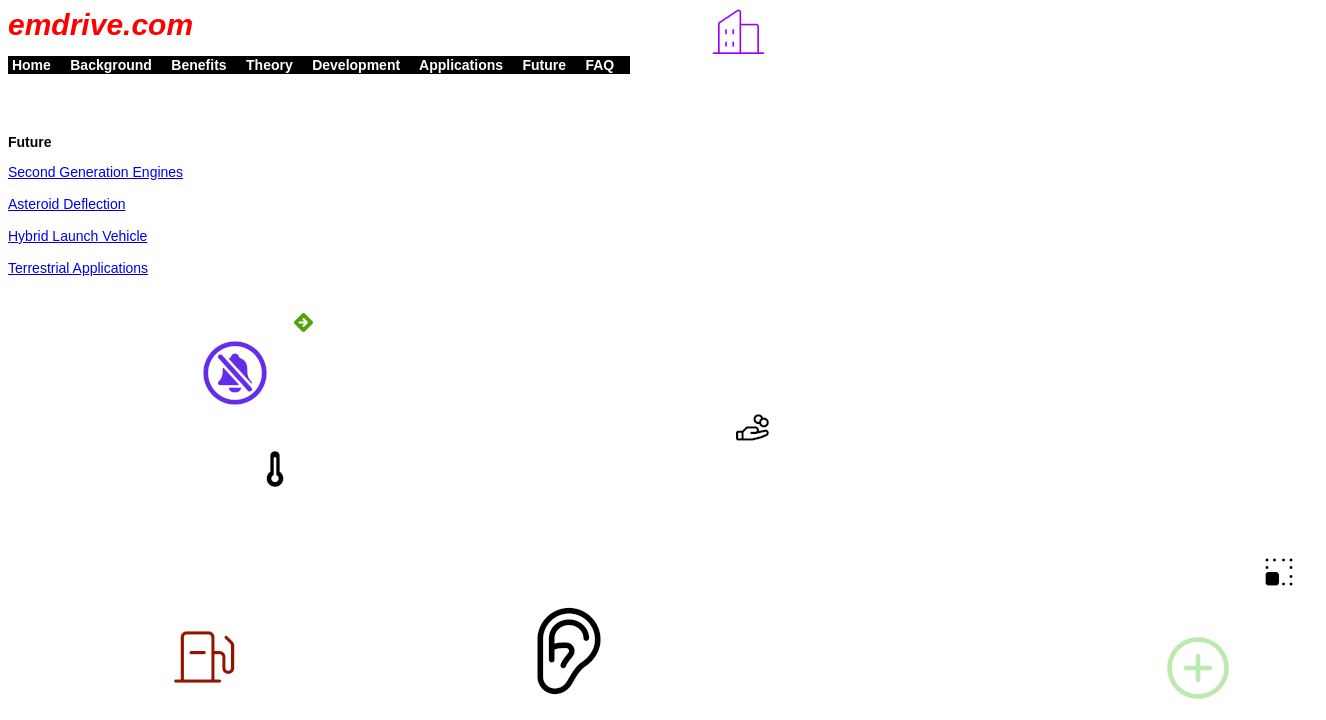 This screenshot has height=720, width=1326. I want to click on make a payment or donation, so click(753, 428).